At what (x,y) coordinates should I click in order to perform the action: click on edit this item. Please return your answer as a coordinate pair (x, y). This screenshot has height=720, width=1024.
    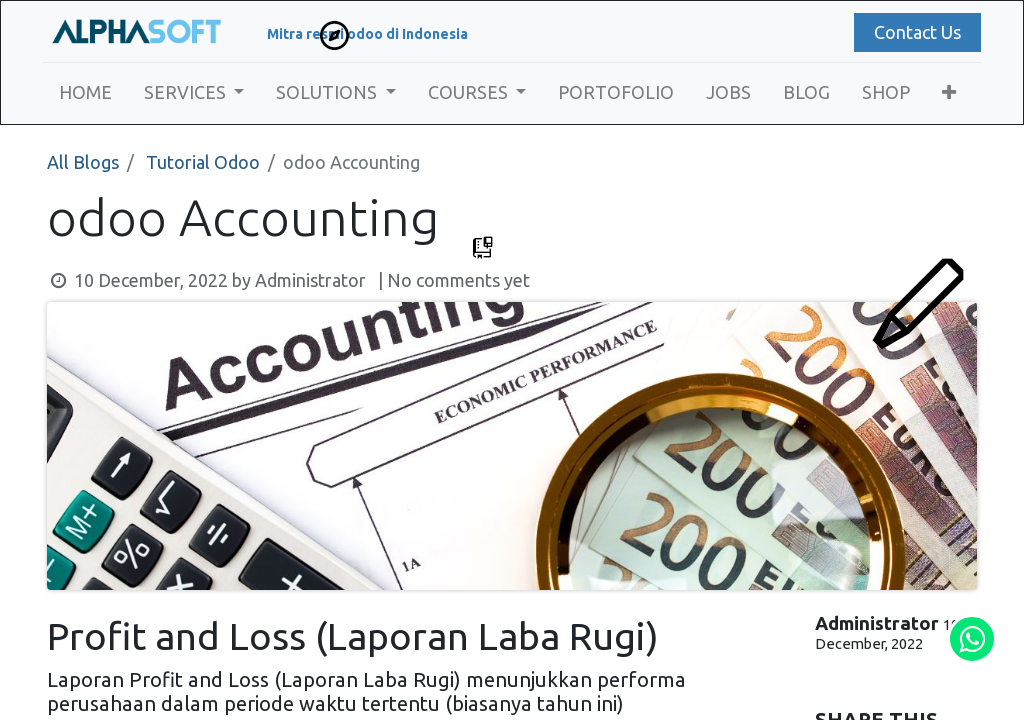
    Looking at the image, I should click on (918, 304).